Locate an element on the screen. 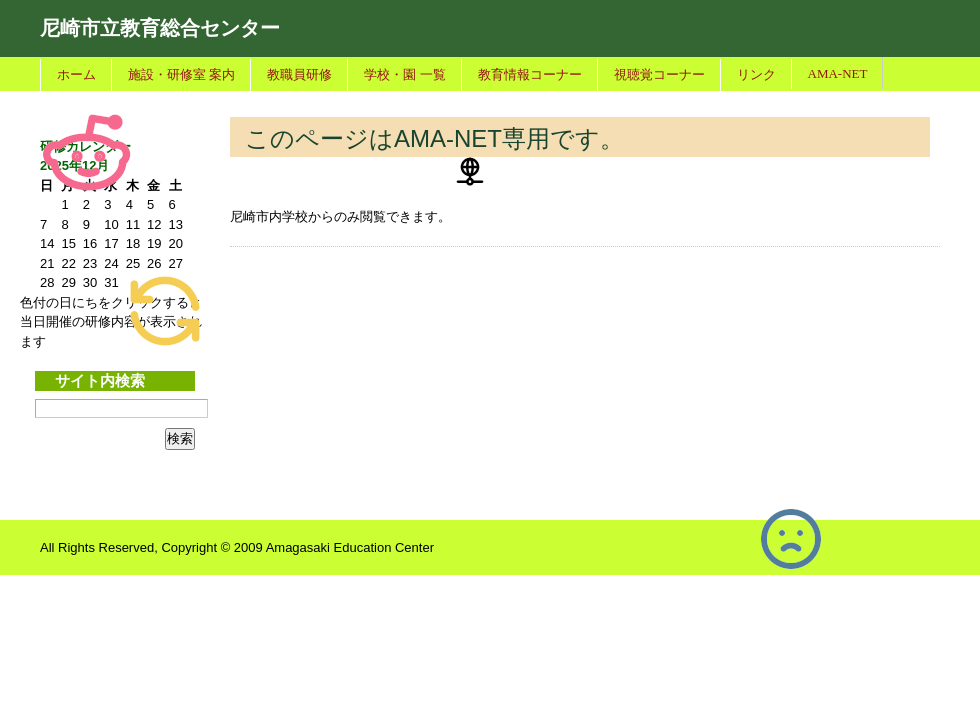 This screenshot has width=980, height=720. open reddit is located at coordinates (88, 152).